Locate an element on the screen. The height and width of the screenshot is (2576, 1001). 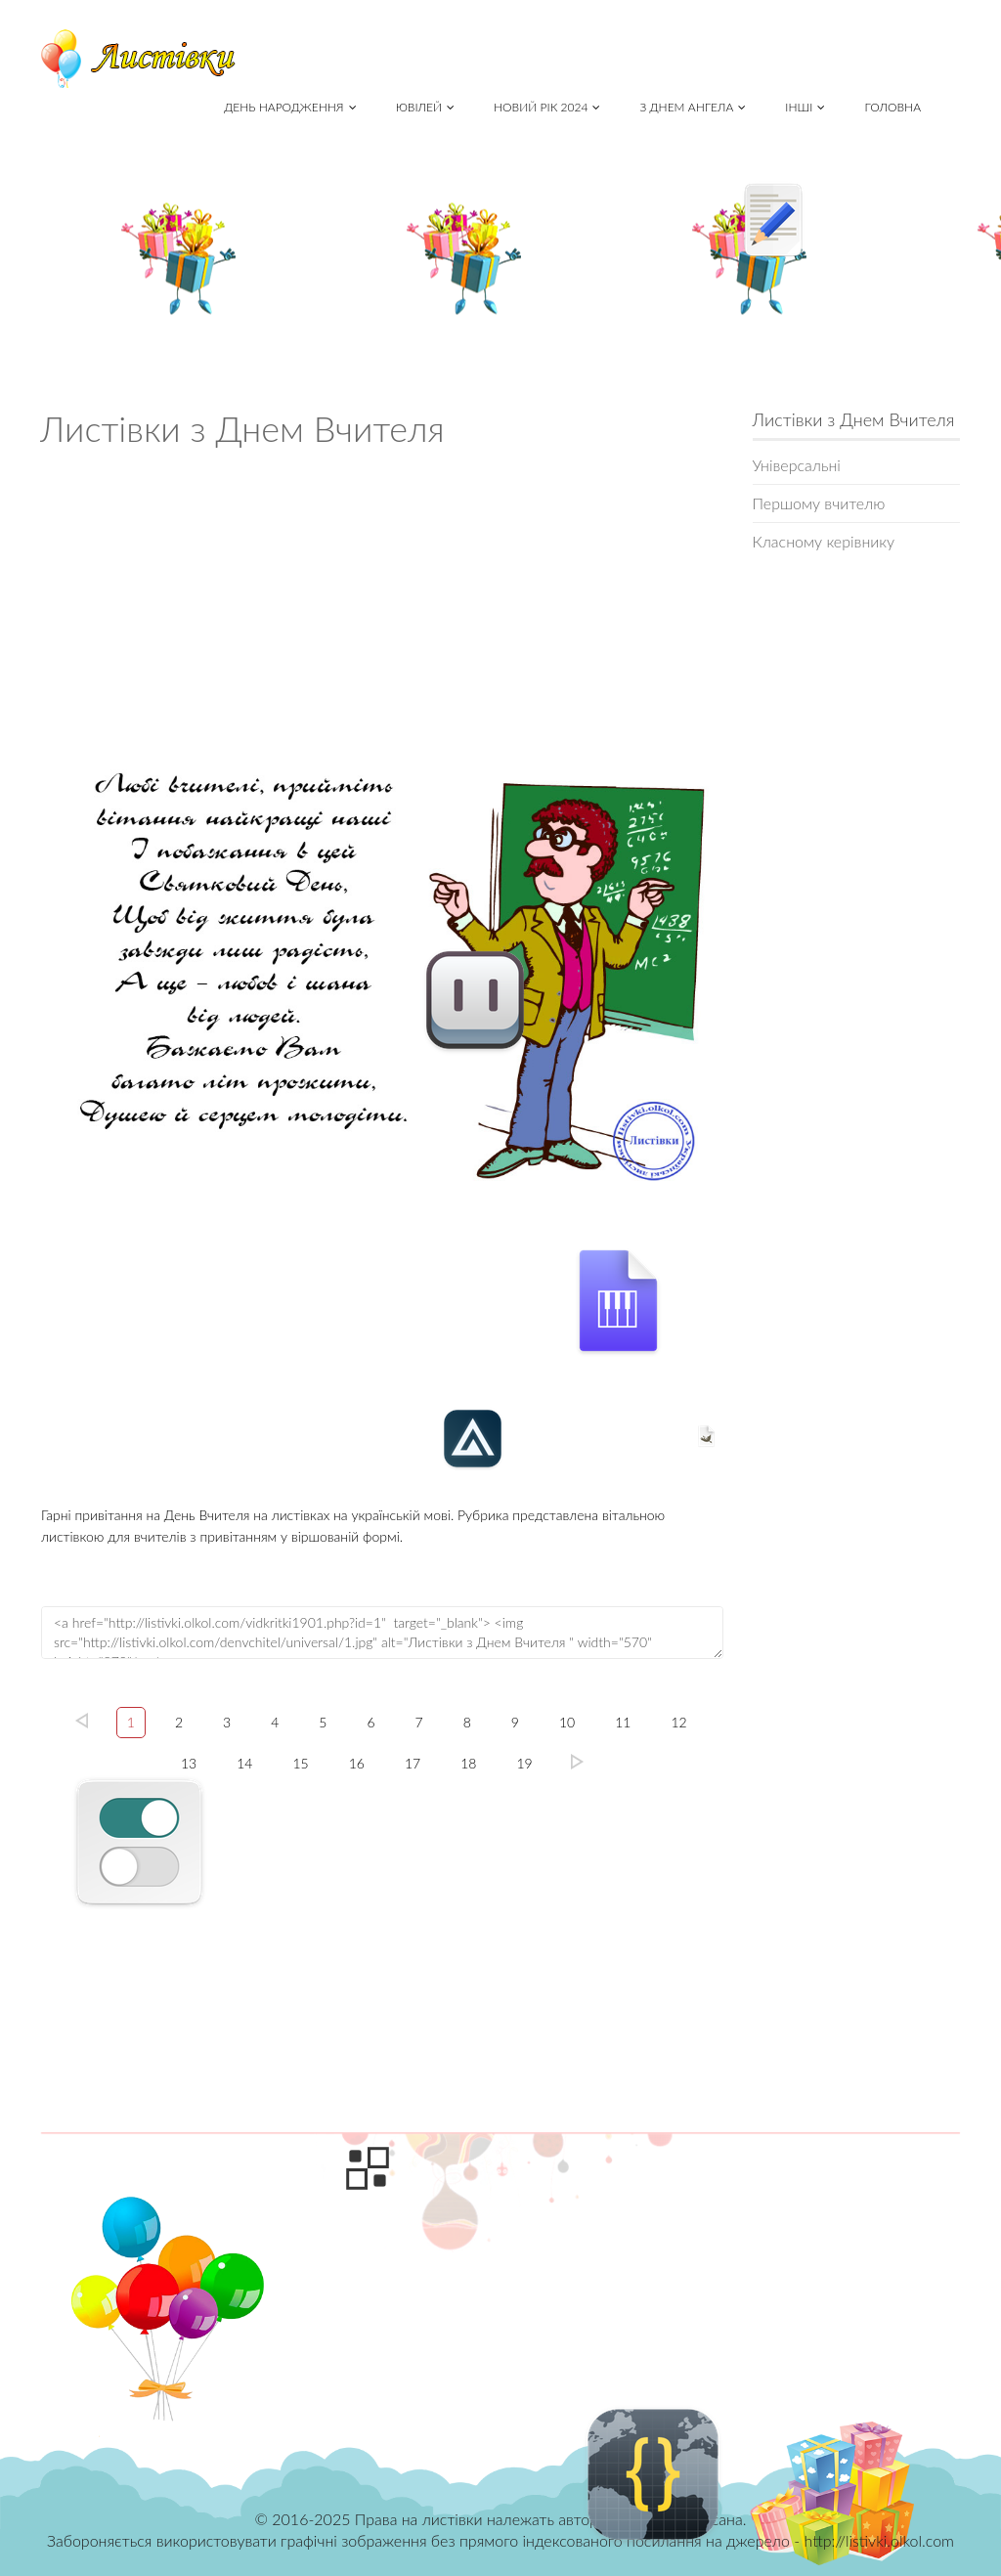
open web browser stylesheet preferences is located at coordinates (653, 2474).